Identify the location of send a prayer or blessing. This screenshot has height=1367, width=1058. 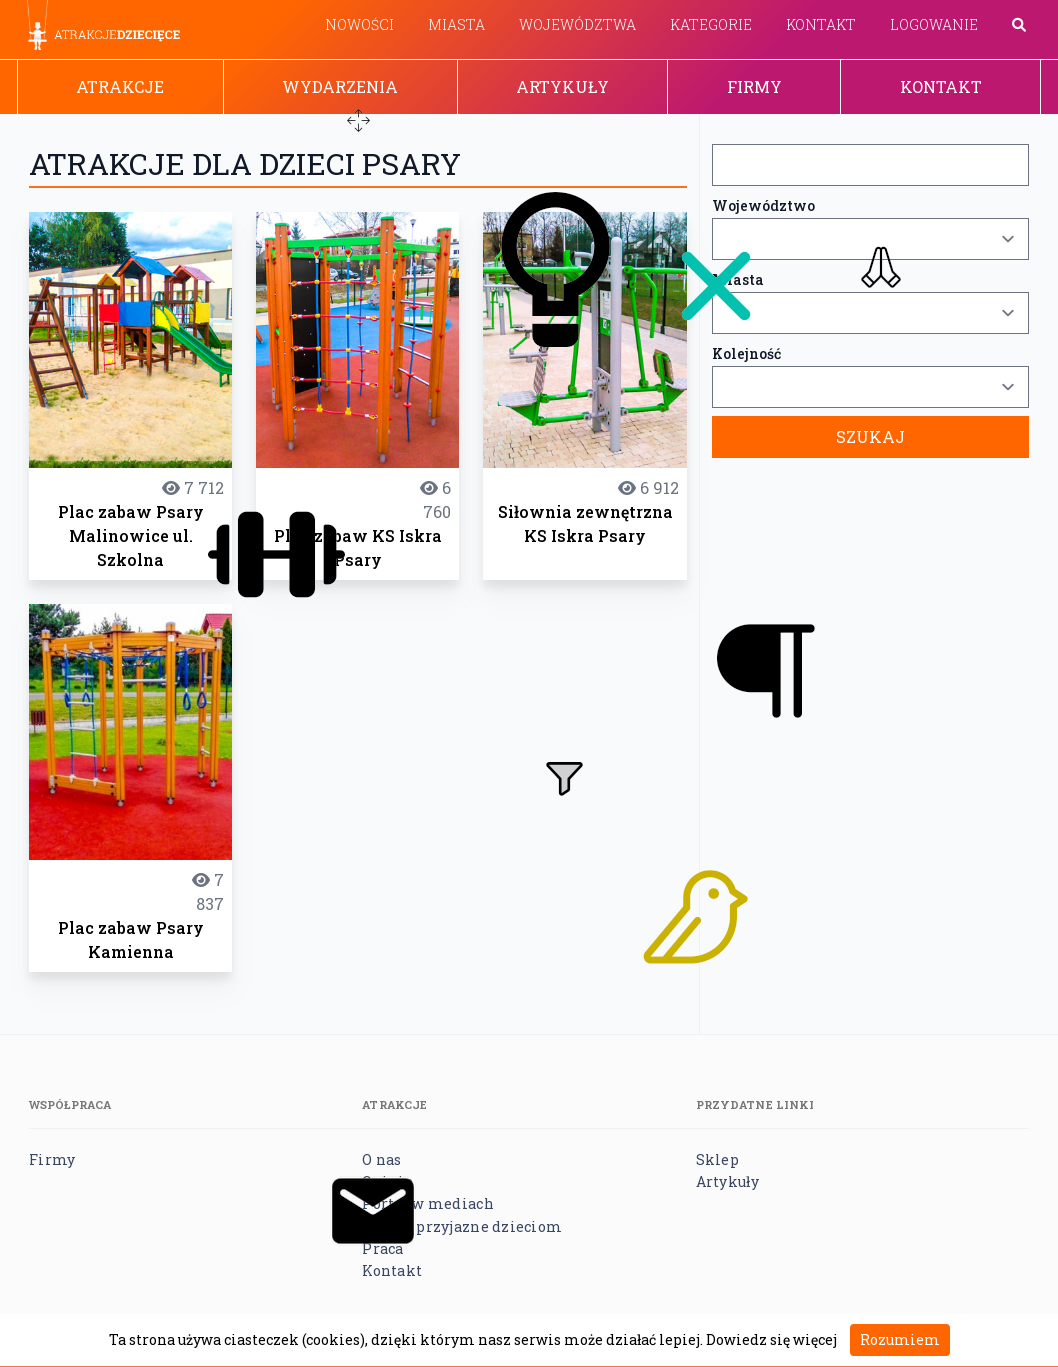
(881, 268).